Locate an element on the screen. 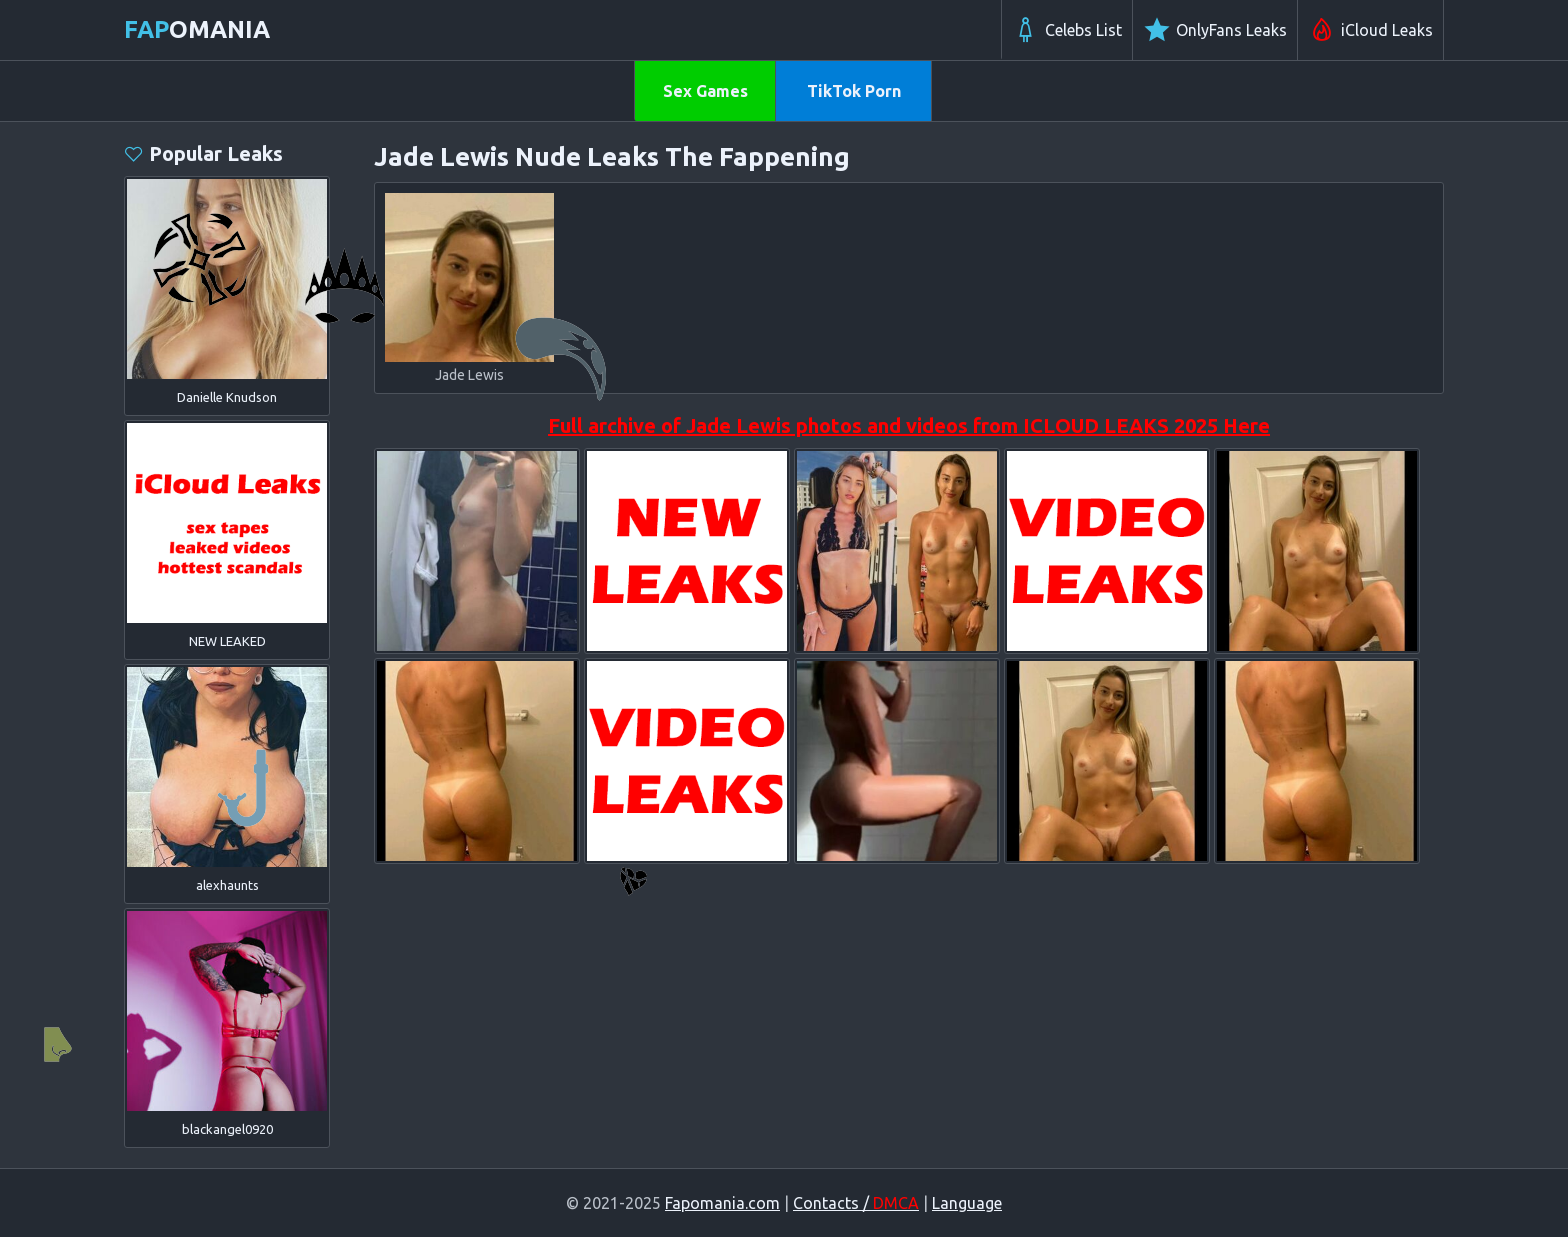 The height and width of the screenshot is (1237, 1568). activate claw attack ability is located at coordinates (561, 361).